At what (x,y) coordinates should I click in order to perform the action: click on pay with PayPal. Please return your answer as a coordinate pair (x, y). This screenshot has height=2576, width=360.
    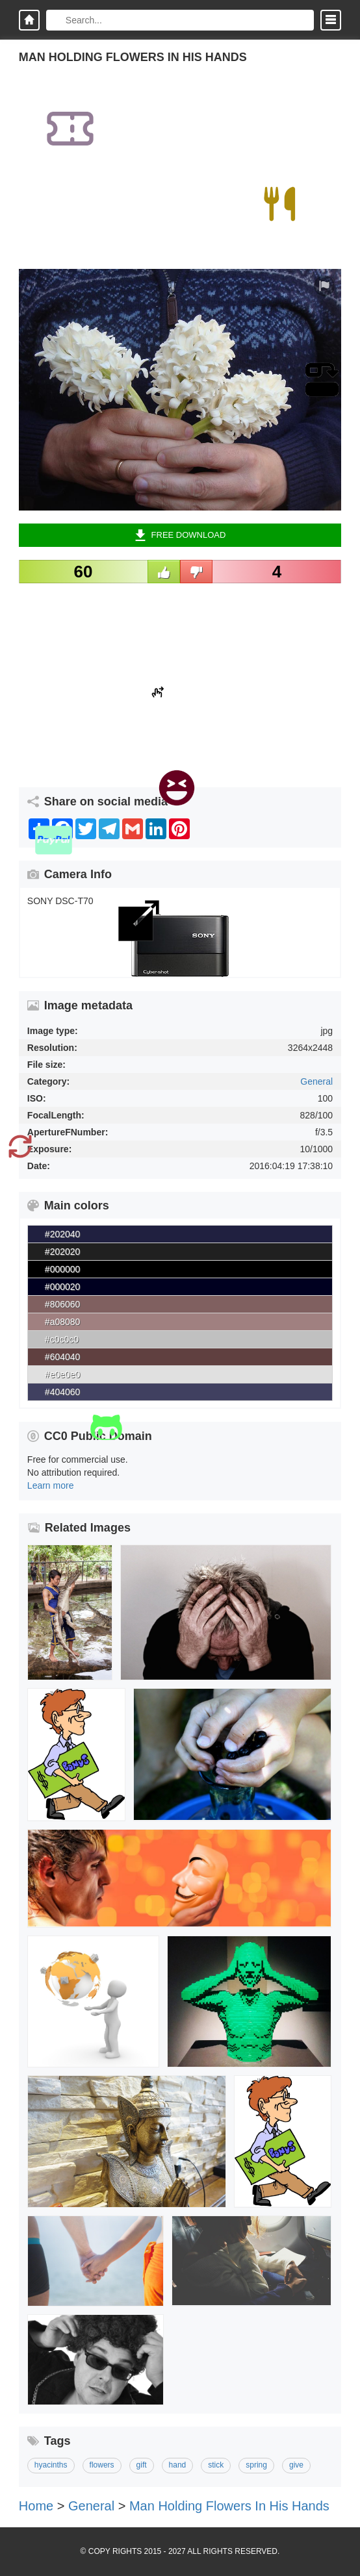
    Looking at the image, I should click on (53, 840).